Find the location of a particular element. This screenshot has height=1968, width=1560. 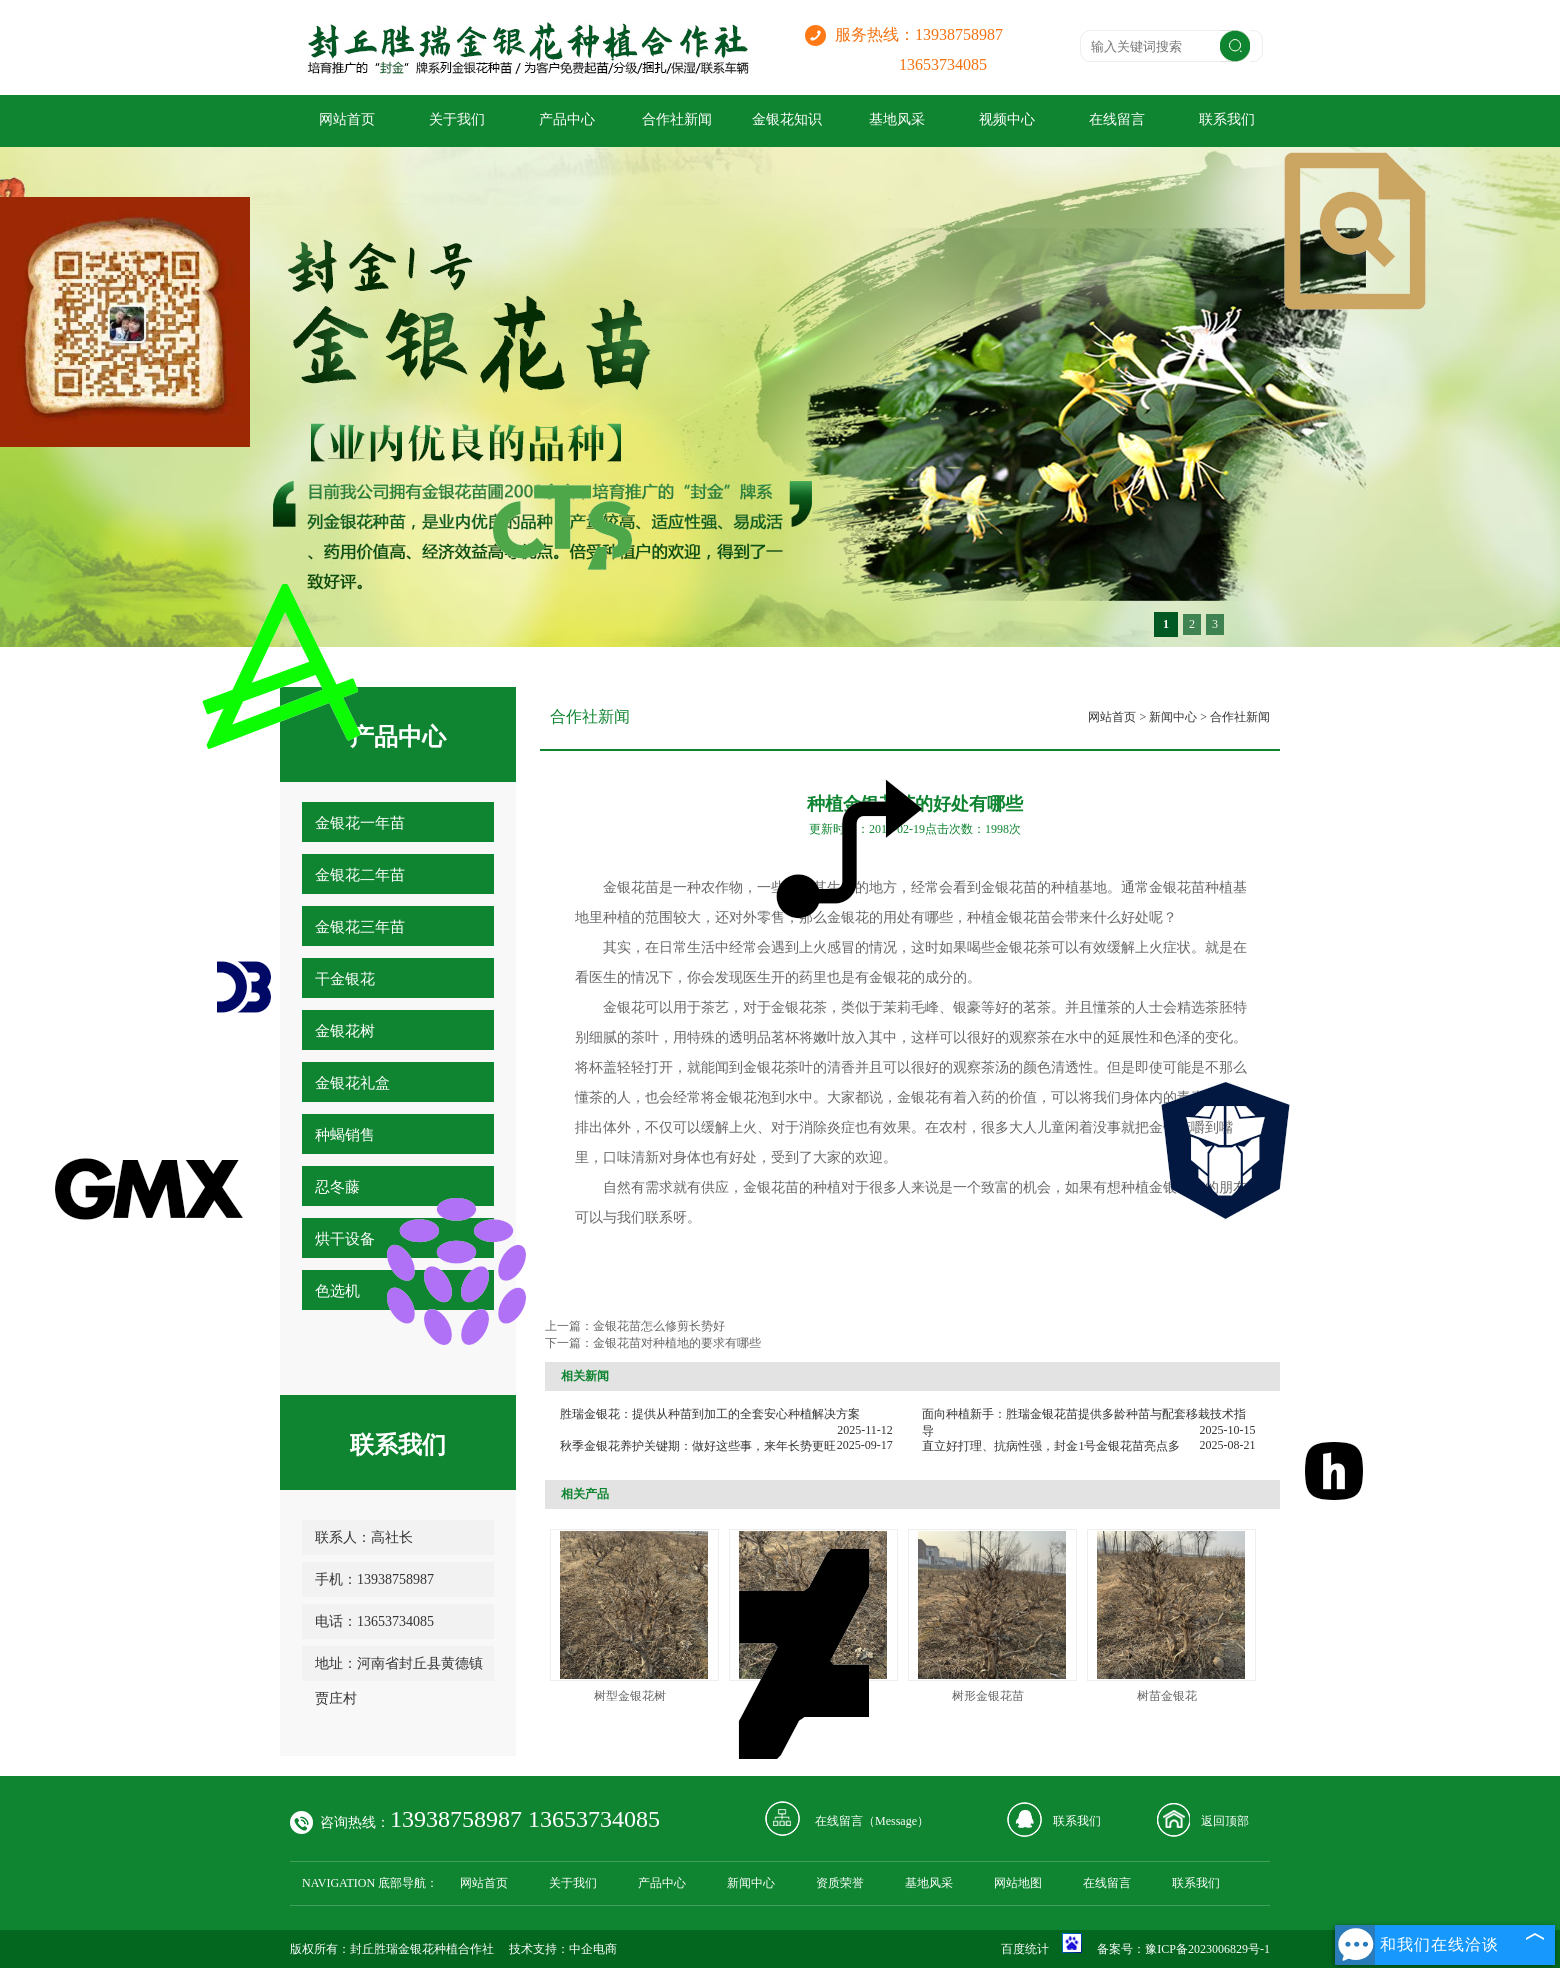

search within a document is located at coordinates (1355, 231).